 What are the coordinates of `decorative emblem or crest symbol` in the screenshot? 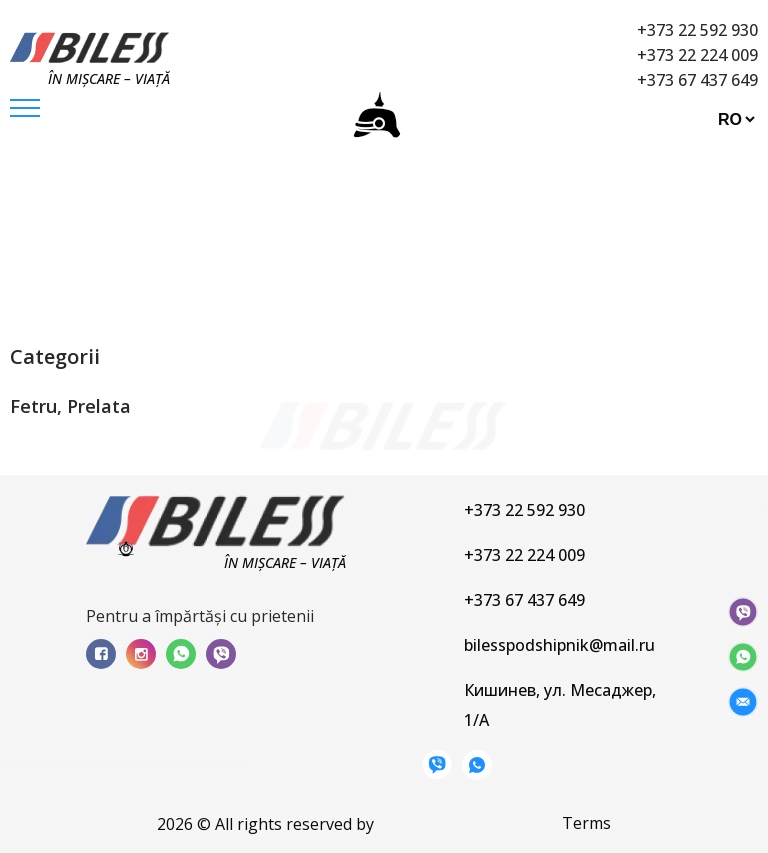 It's located at (126, 548).